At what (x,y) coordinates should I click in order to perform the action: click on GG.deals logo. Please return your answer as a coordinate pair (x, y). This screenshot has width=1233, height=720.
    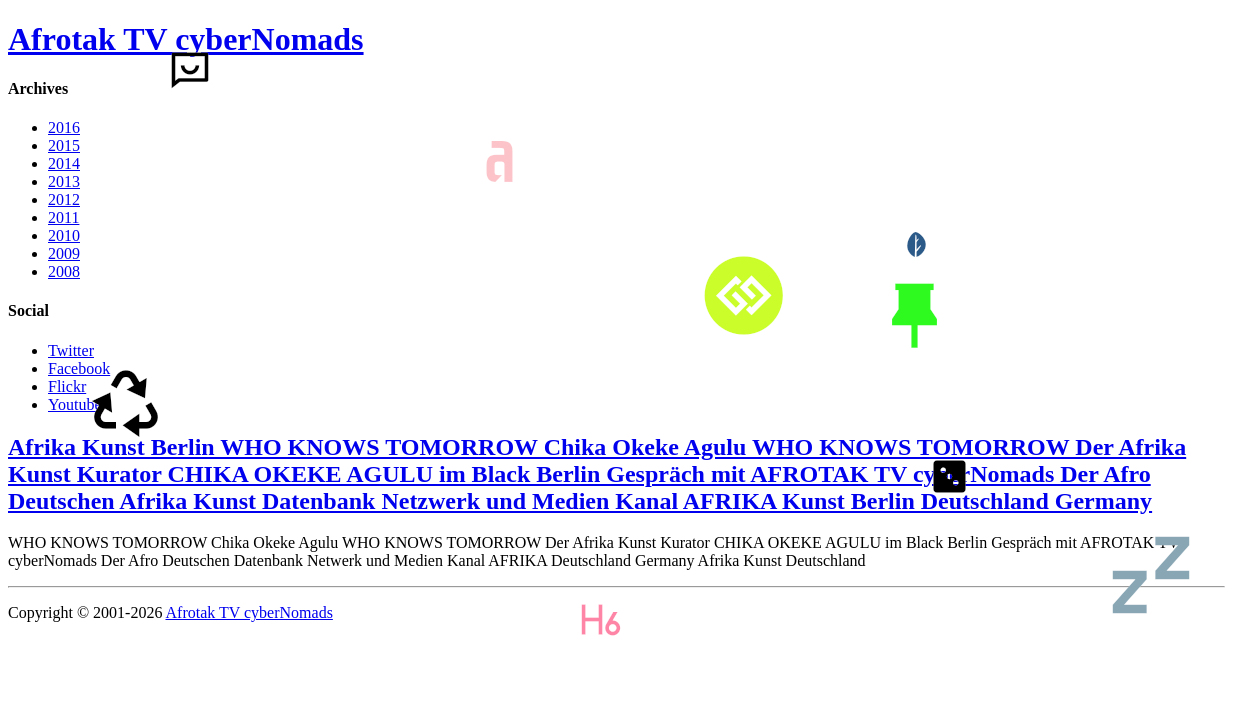
    Looking at the image, I should click on (743, 295).